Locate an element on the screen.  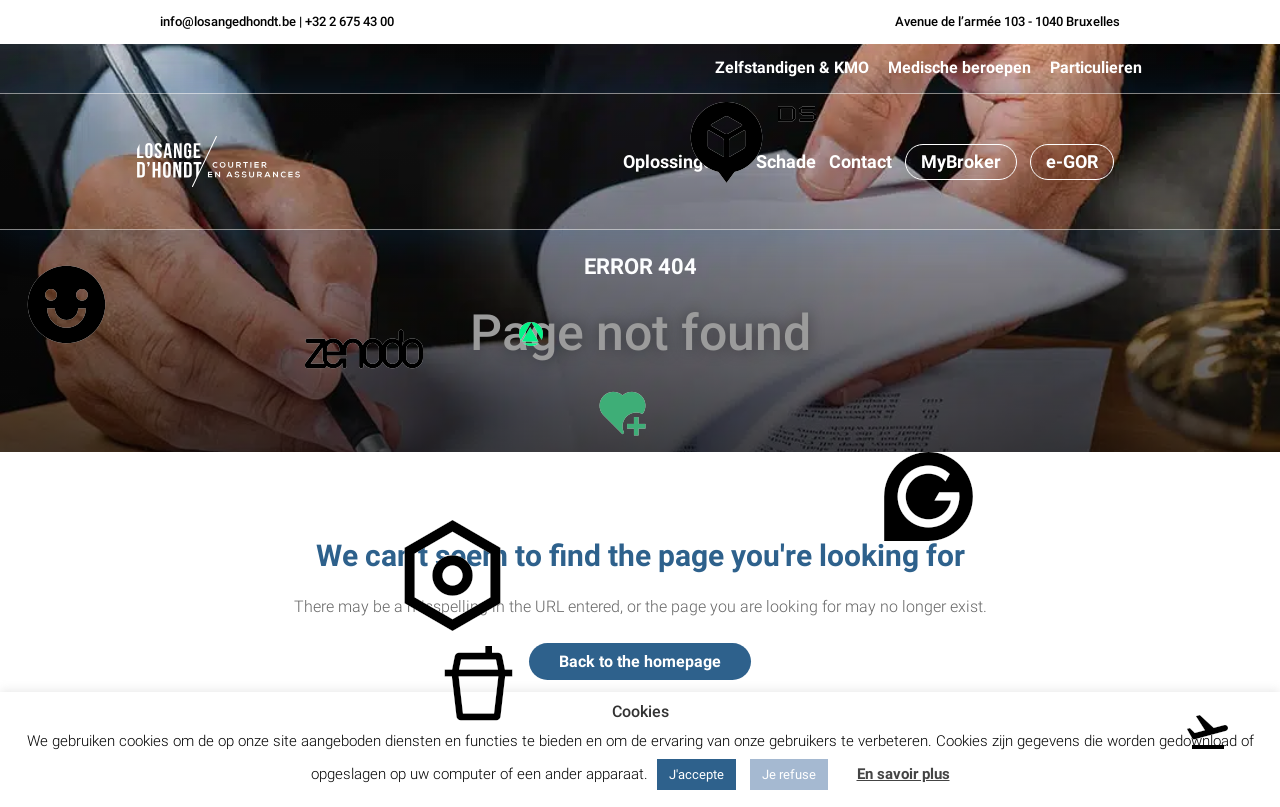
DataStax company logo is located at coordinates (797, 114).